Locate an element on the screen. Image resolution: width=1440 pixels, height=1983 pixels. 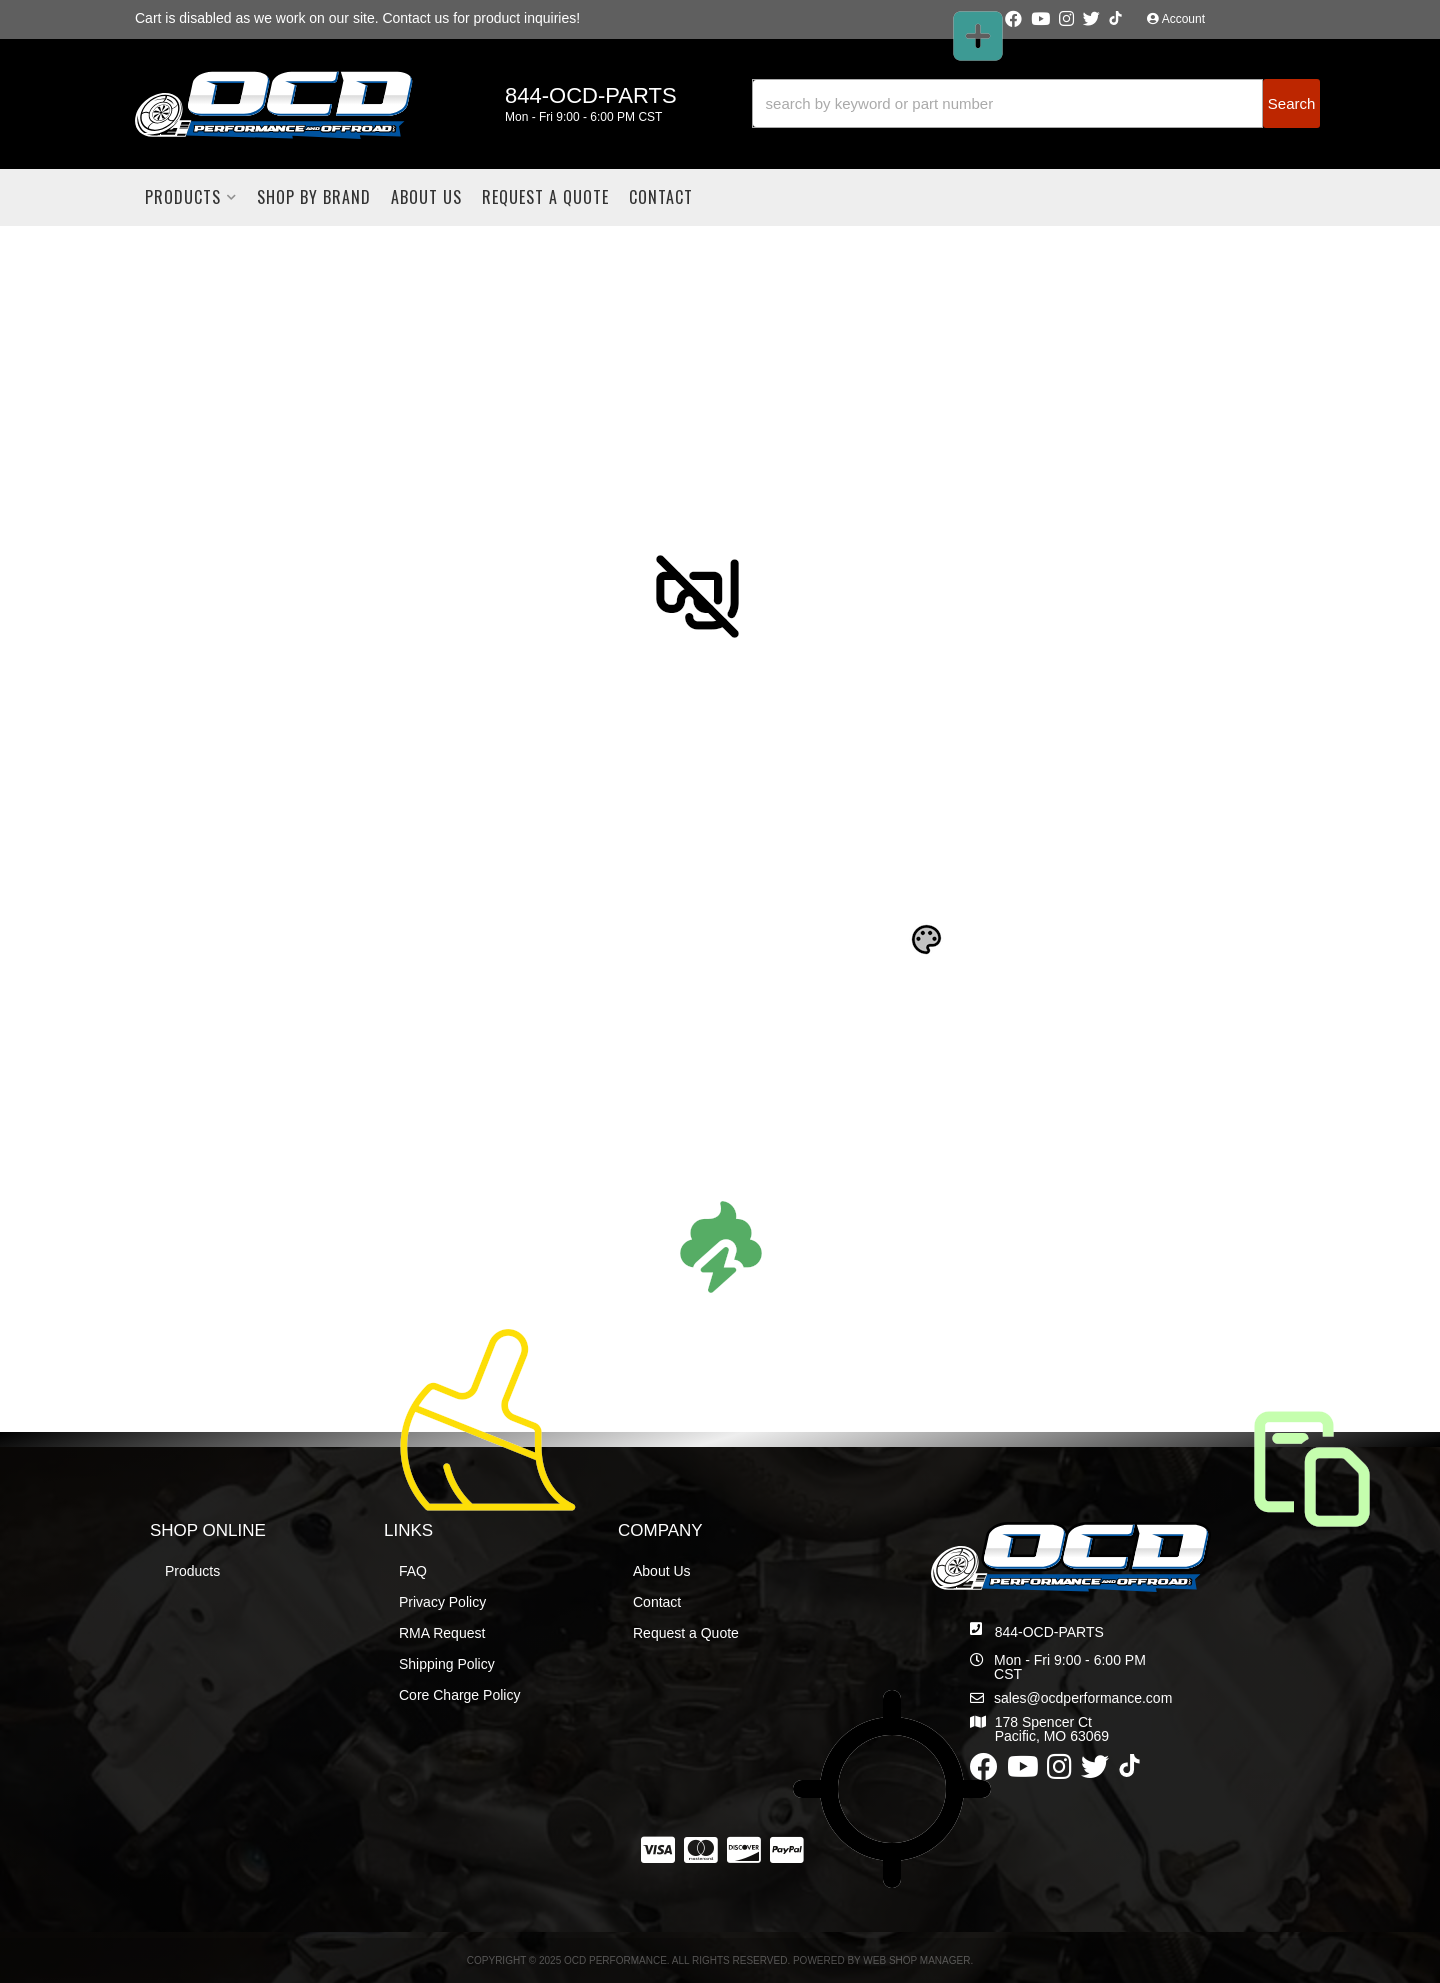
indicates a system error or crash is located at coordinates (721, 1247).